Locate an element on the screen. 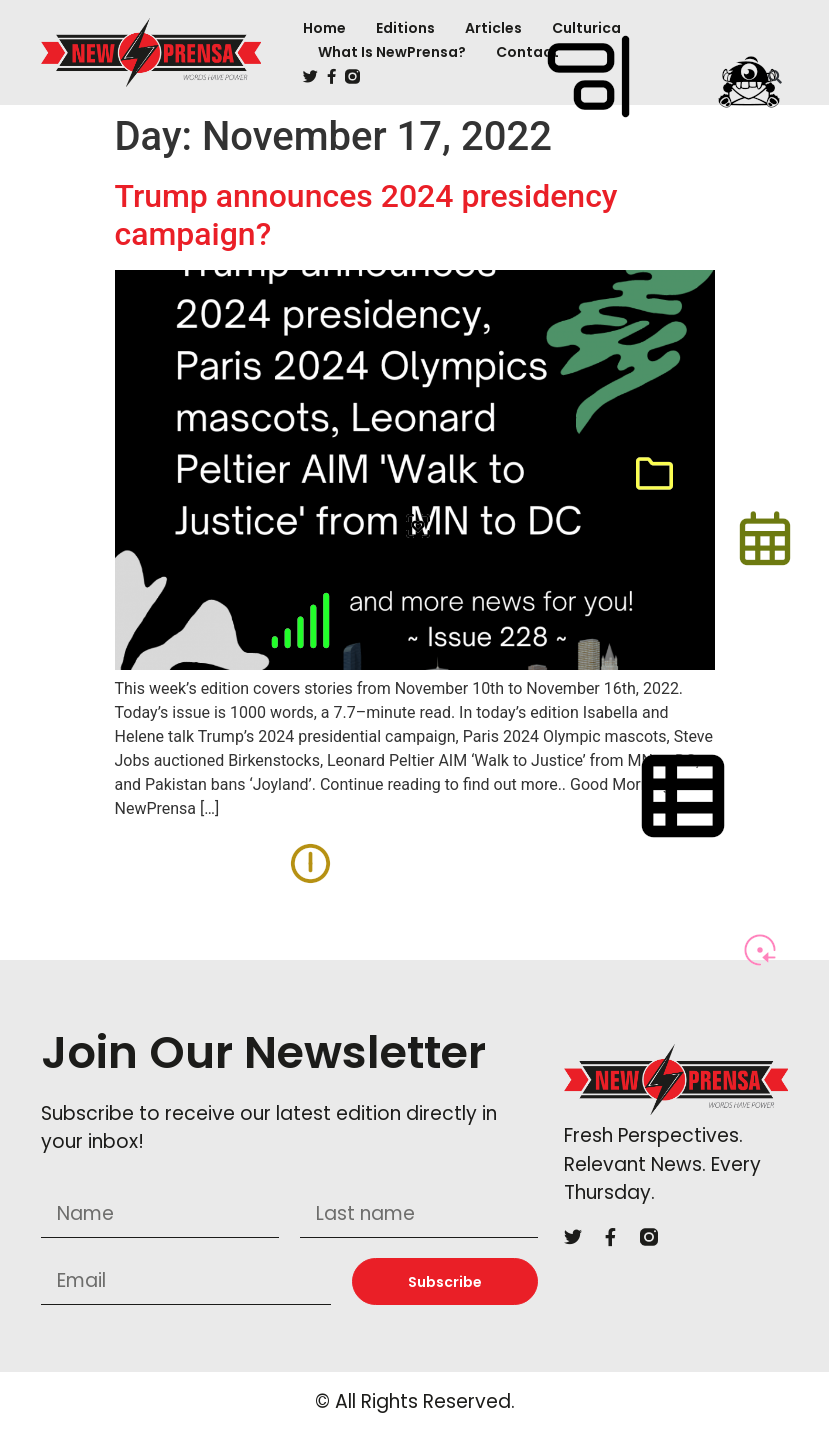  optinmonster logo is located at coordinates (749, 82).